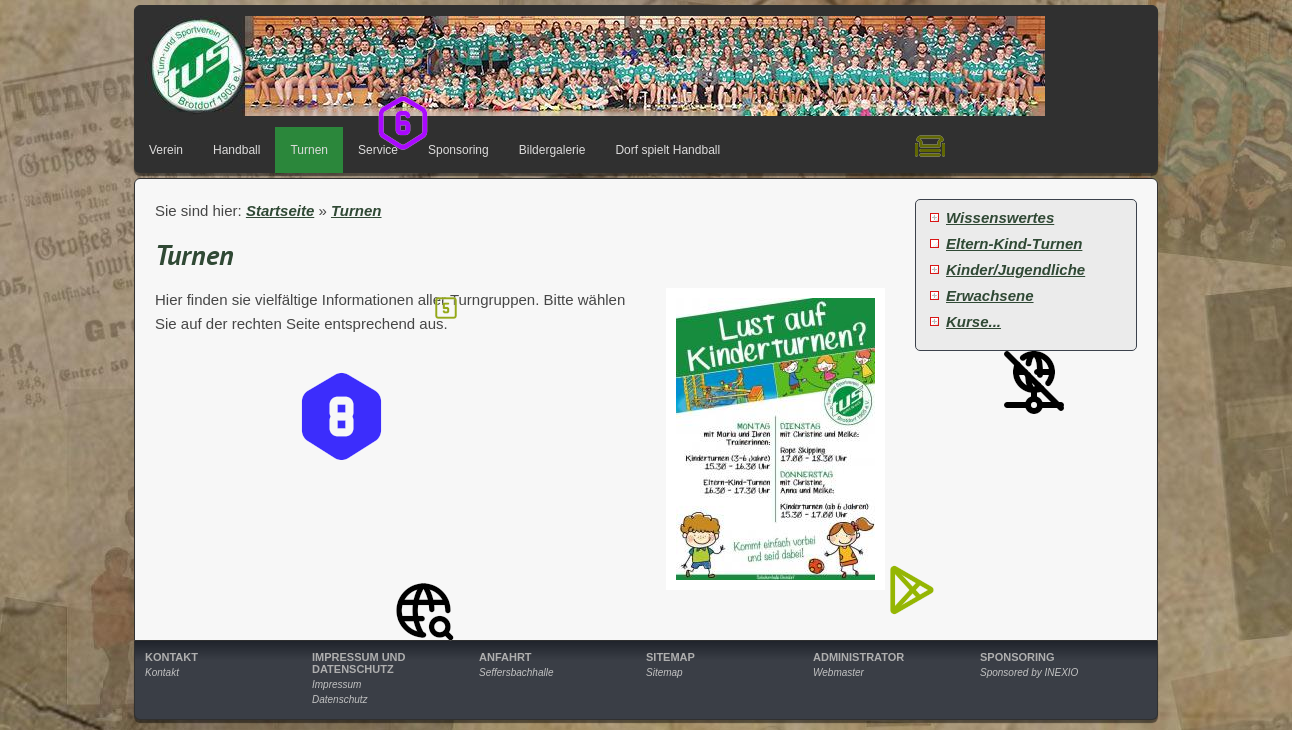  What do you see at coordinates (341, 416) in the screenshot?
I see `indicates step 8 in a multi-step process` at bounding box center [341, 416].